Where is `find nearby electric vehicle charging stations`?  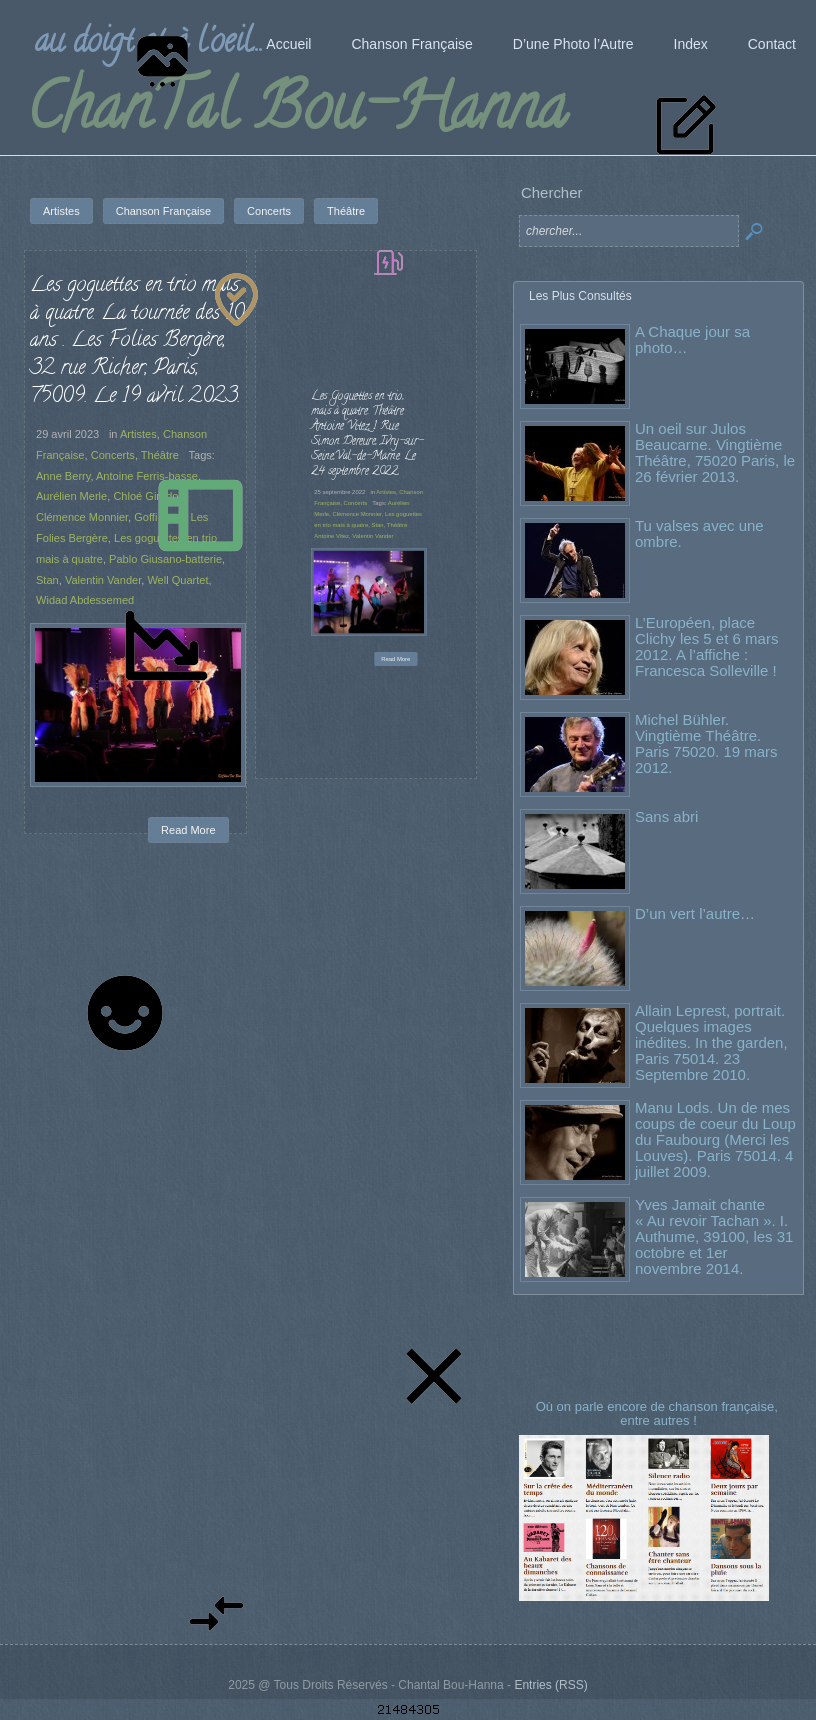 find nearby electric vehicle charging stations is located at coordinates (387, 262).